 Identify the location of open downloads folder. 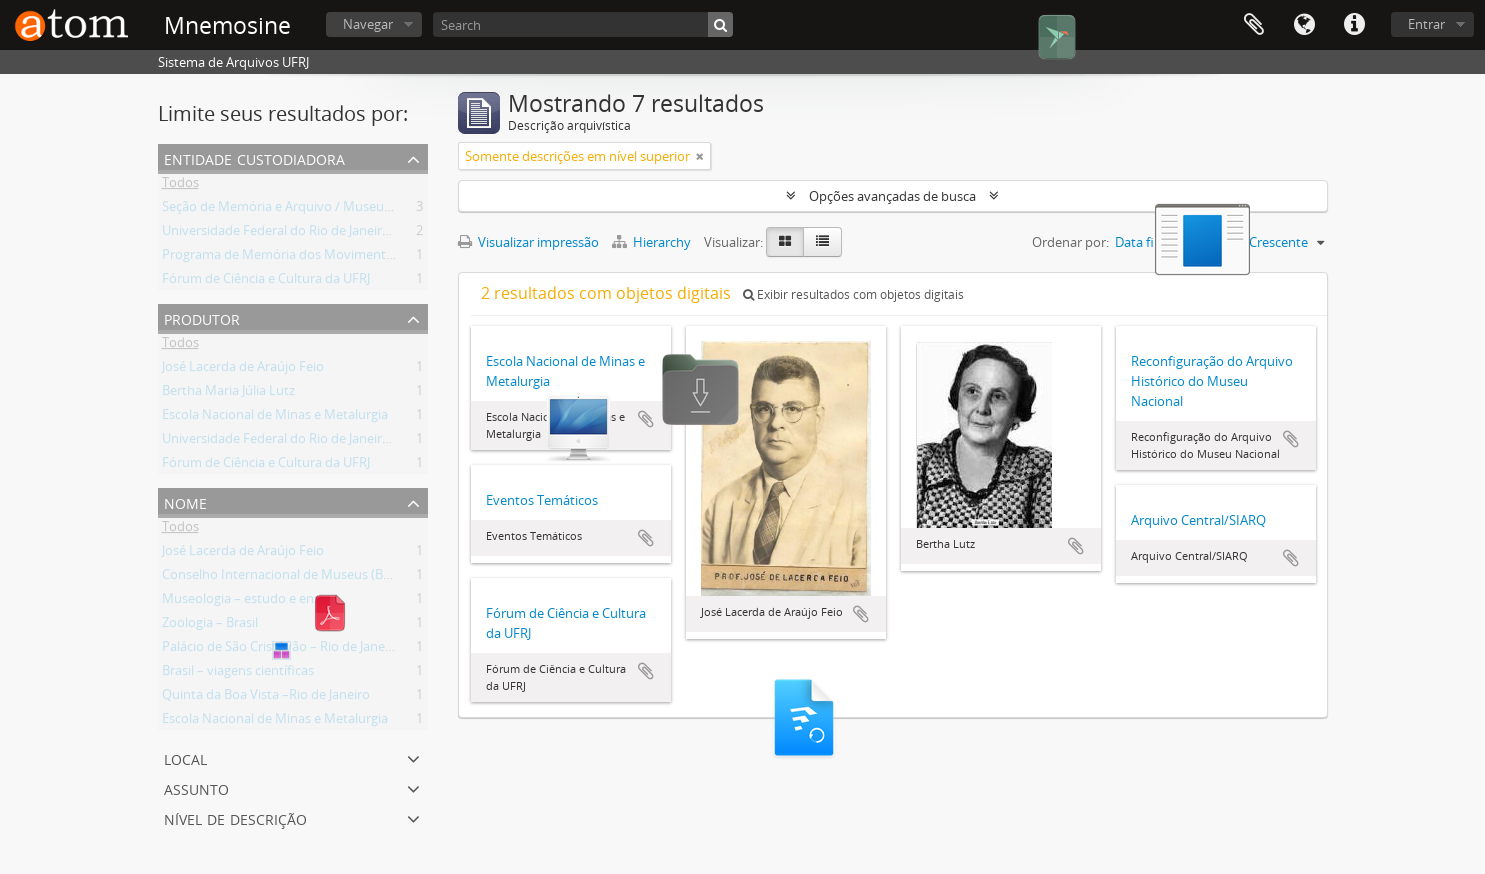
(700, 389).